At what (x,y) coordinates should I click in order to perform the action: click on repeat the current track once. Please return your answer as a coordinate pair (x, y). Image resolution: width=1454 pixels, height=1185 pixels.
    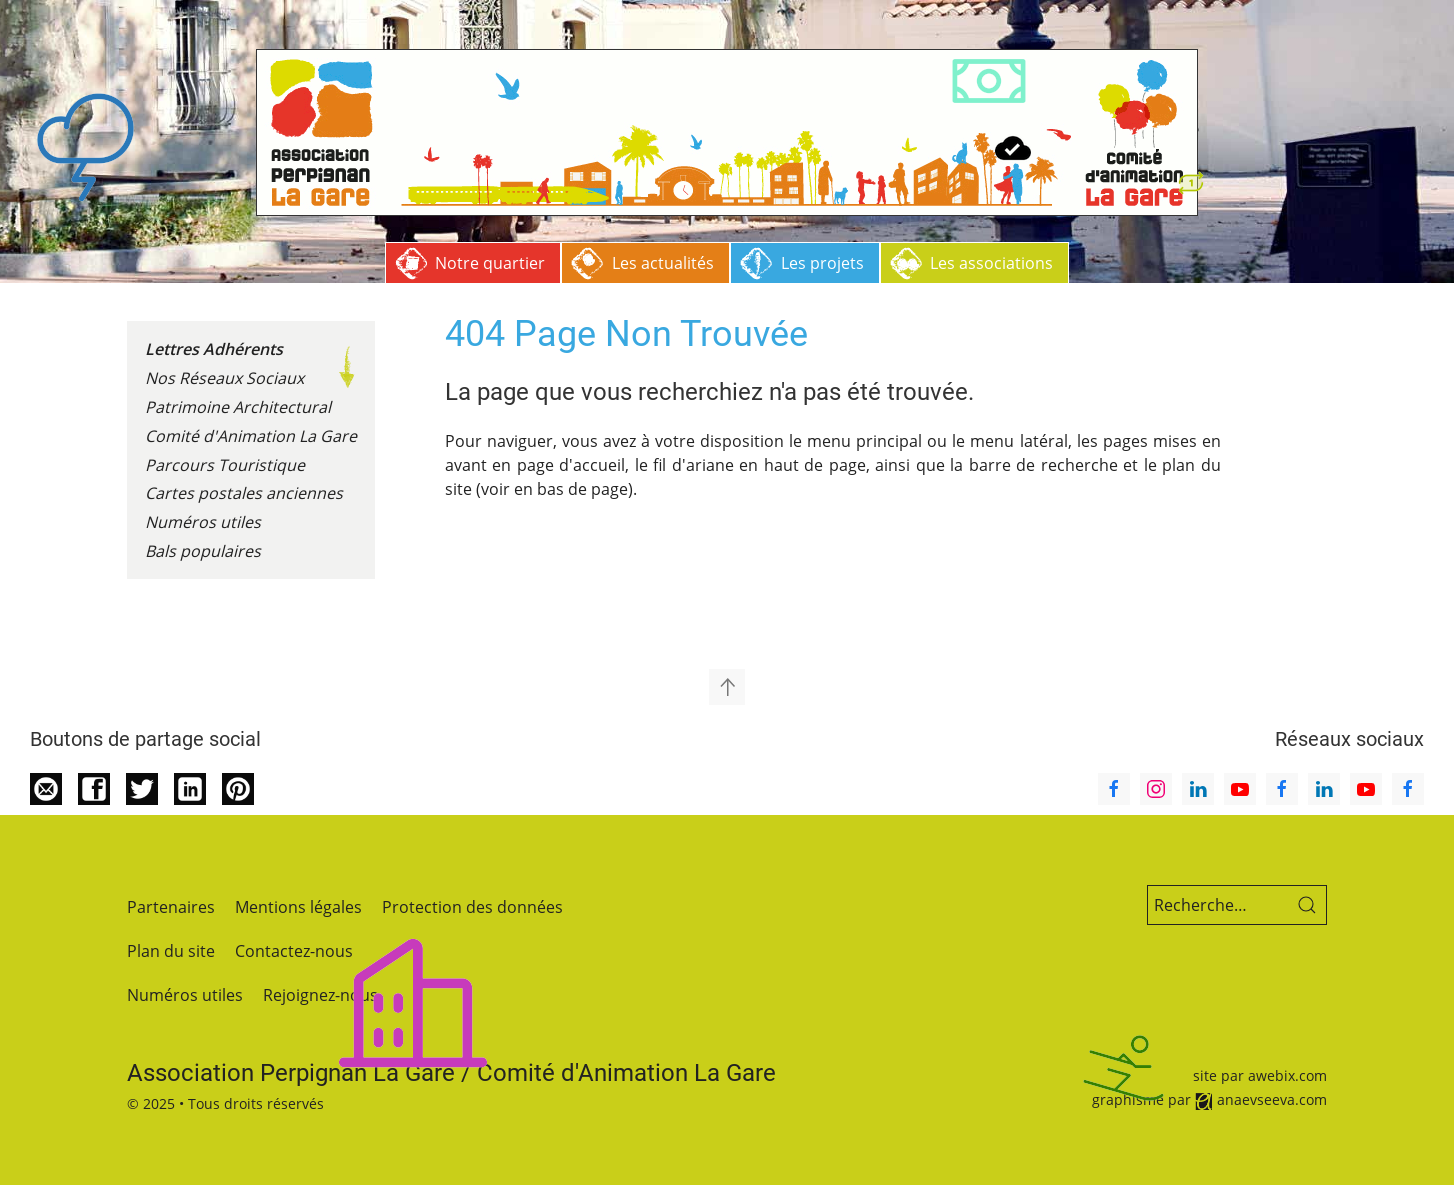
    Looking at the image, I should click on (1191, 183).